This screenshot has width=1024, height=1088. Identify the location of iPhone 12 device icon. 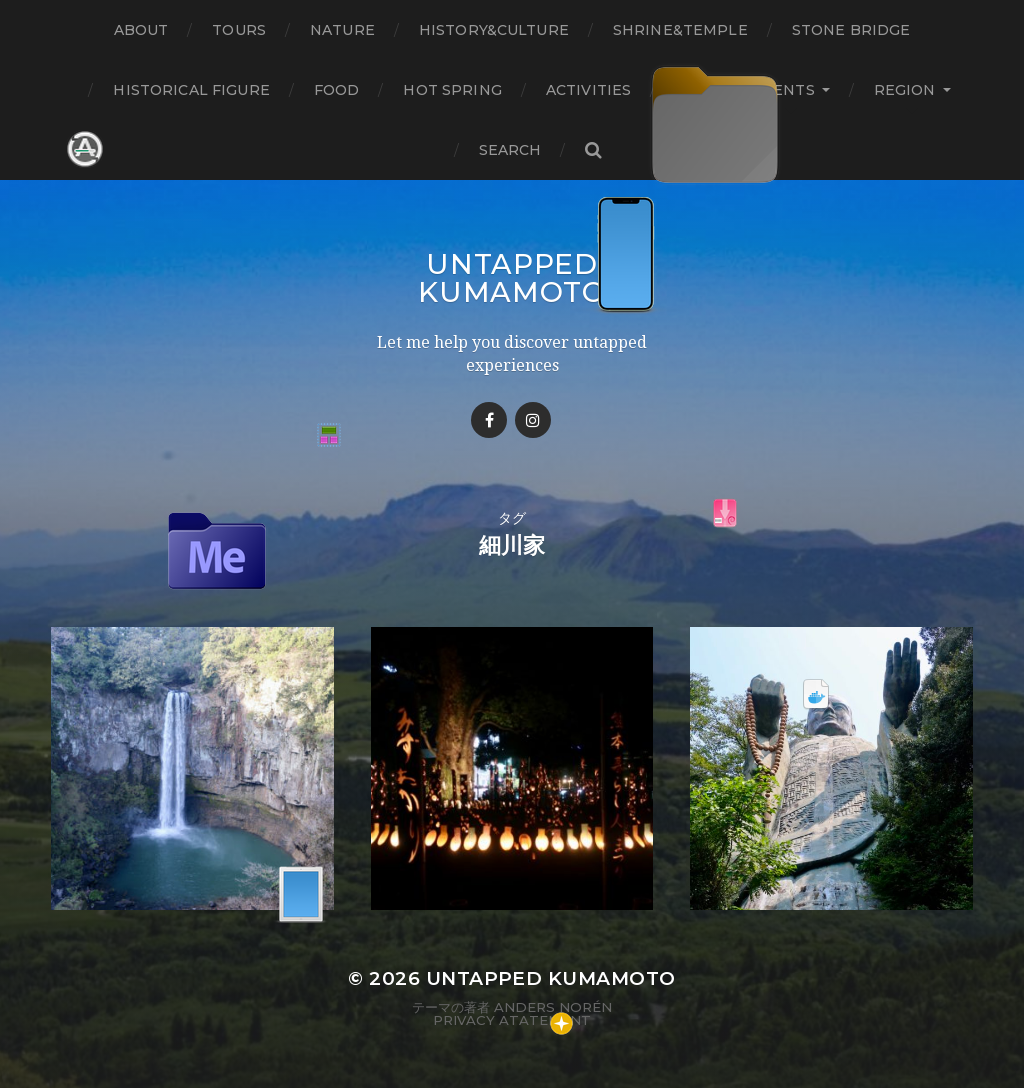
(626, 256).